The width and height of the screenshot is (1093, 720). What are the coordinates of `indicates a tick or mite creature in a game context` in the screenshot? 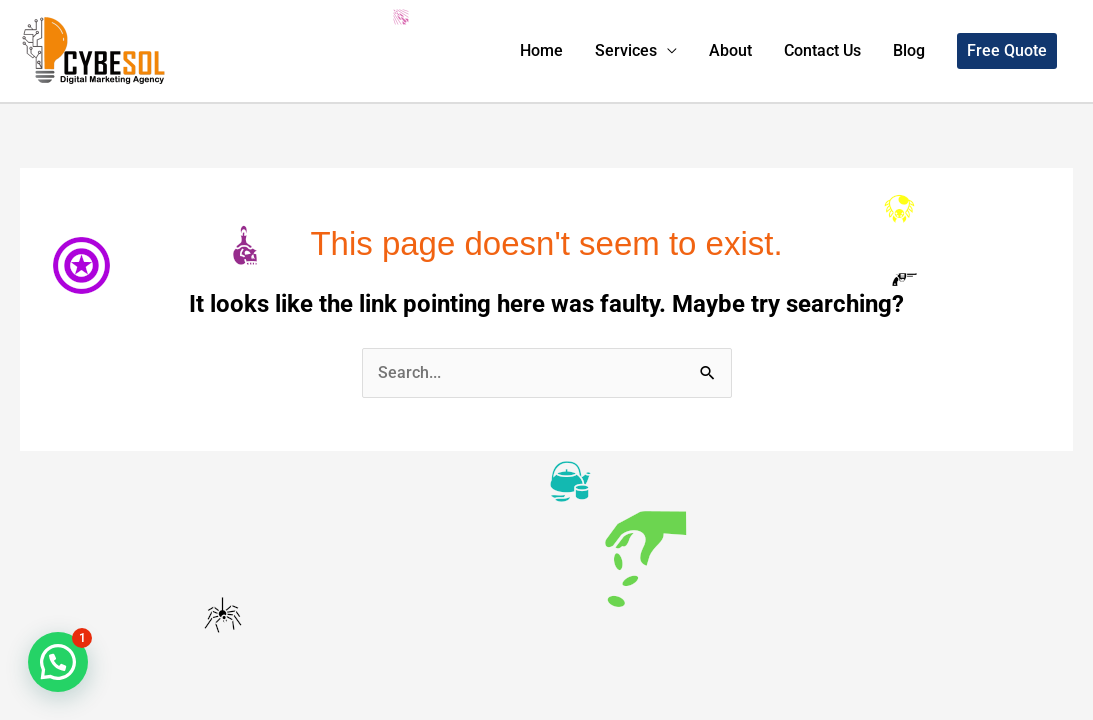 It's located at (899, 209).